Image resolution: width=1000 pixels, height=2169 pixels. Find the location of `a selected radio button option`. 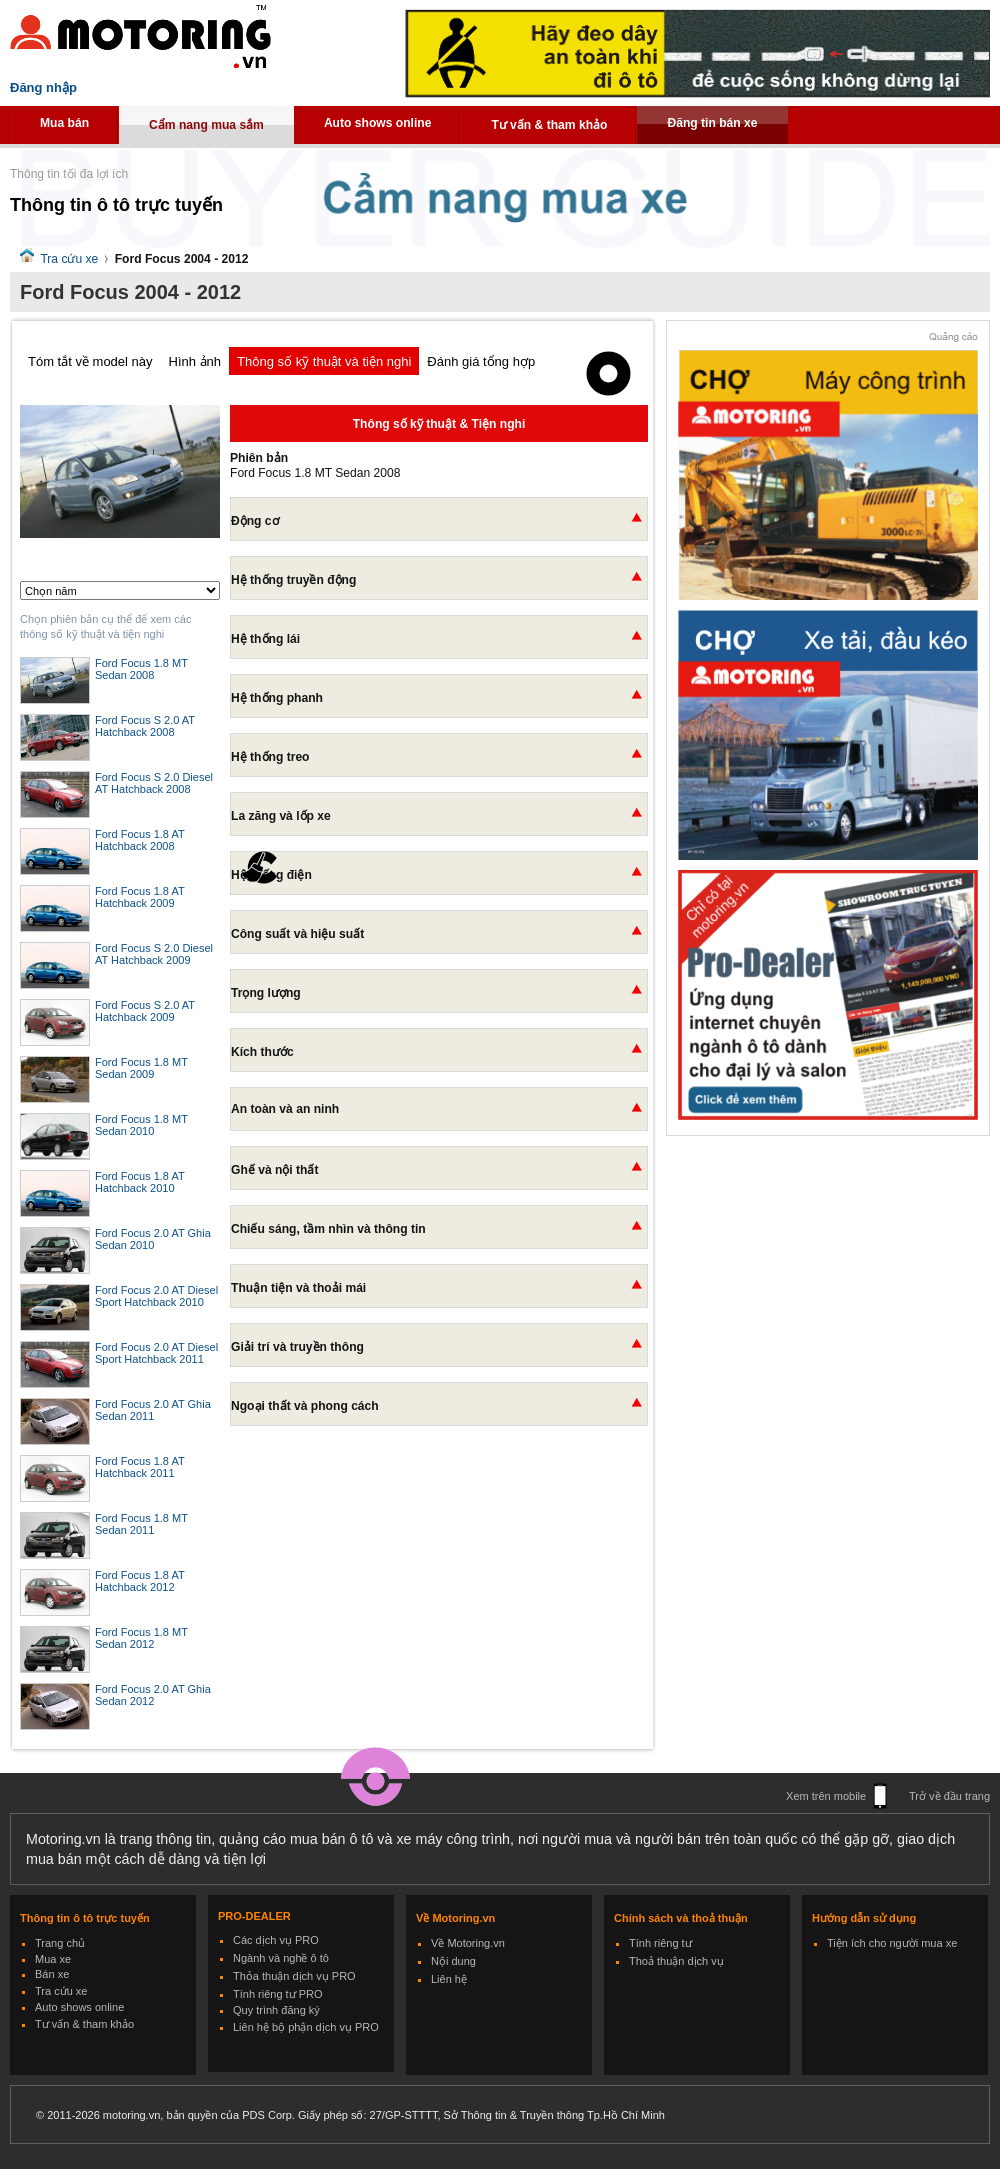

a selected radio button option is located at coordinates (608, 373).